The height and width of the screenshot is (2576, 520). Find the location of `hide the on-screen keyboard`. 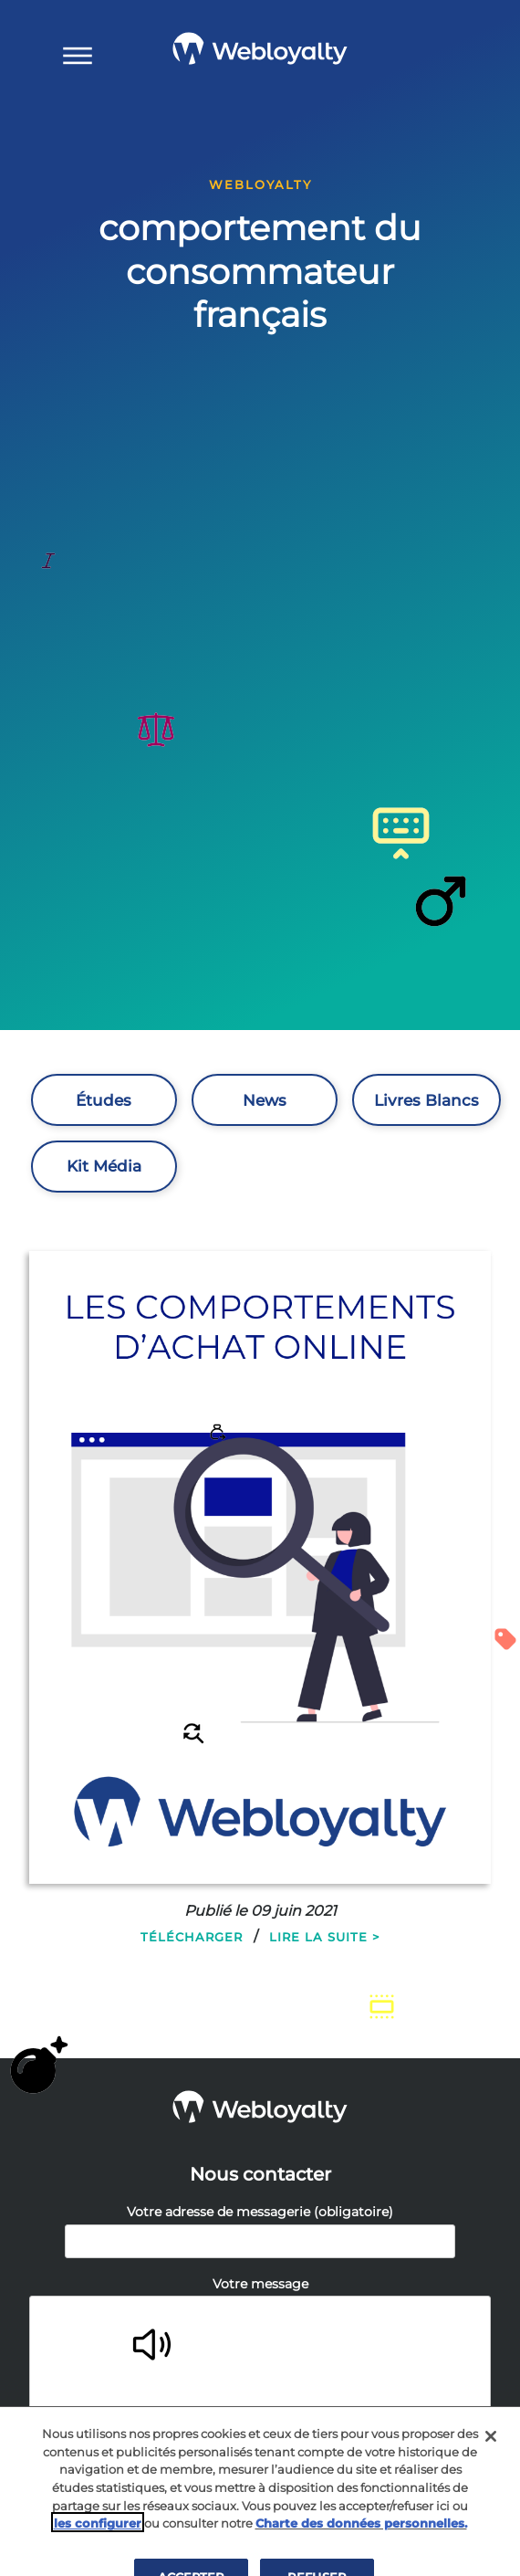

hide the on-screen keyboard is located at coordinates (400, 833).